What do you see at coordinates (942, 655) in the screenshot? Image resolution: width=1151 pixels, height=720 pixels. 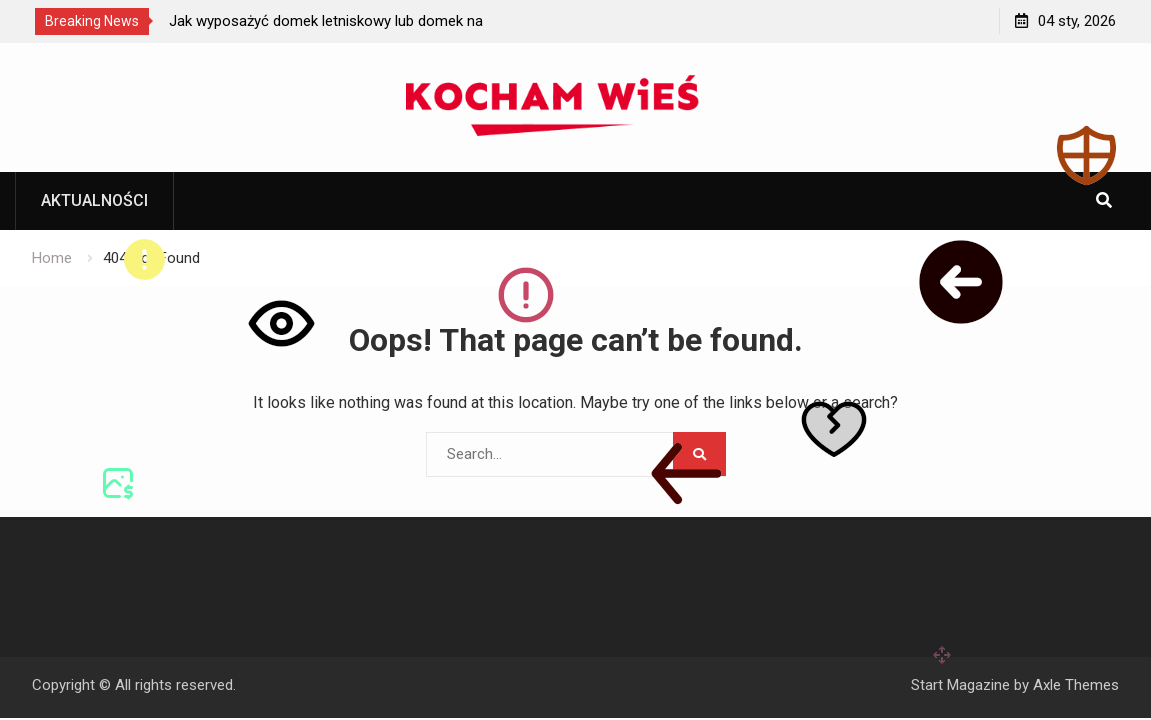 I see `expand content to full screen` at bounding box center [942, 655].